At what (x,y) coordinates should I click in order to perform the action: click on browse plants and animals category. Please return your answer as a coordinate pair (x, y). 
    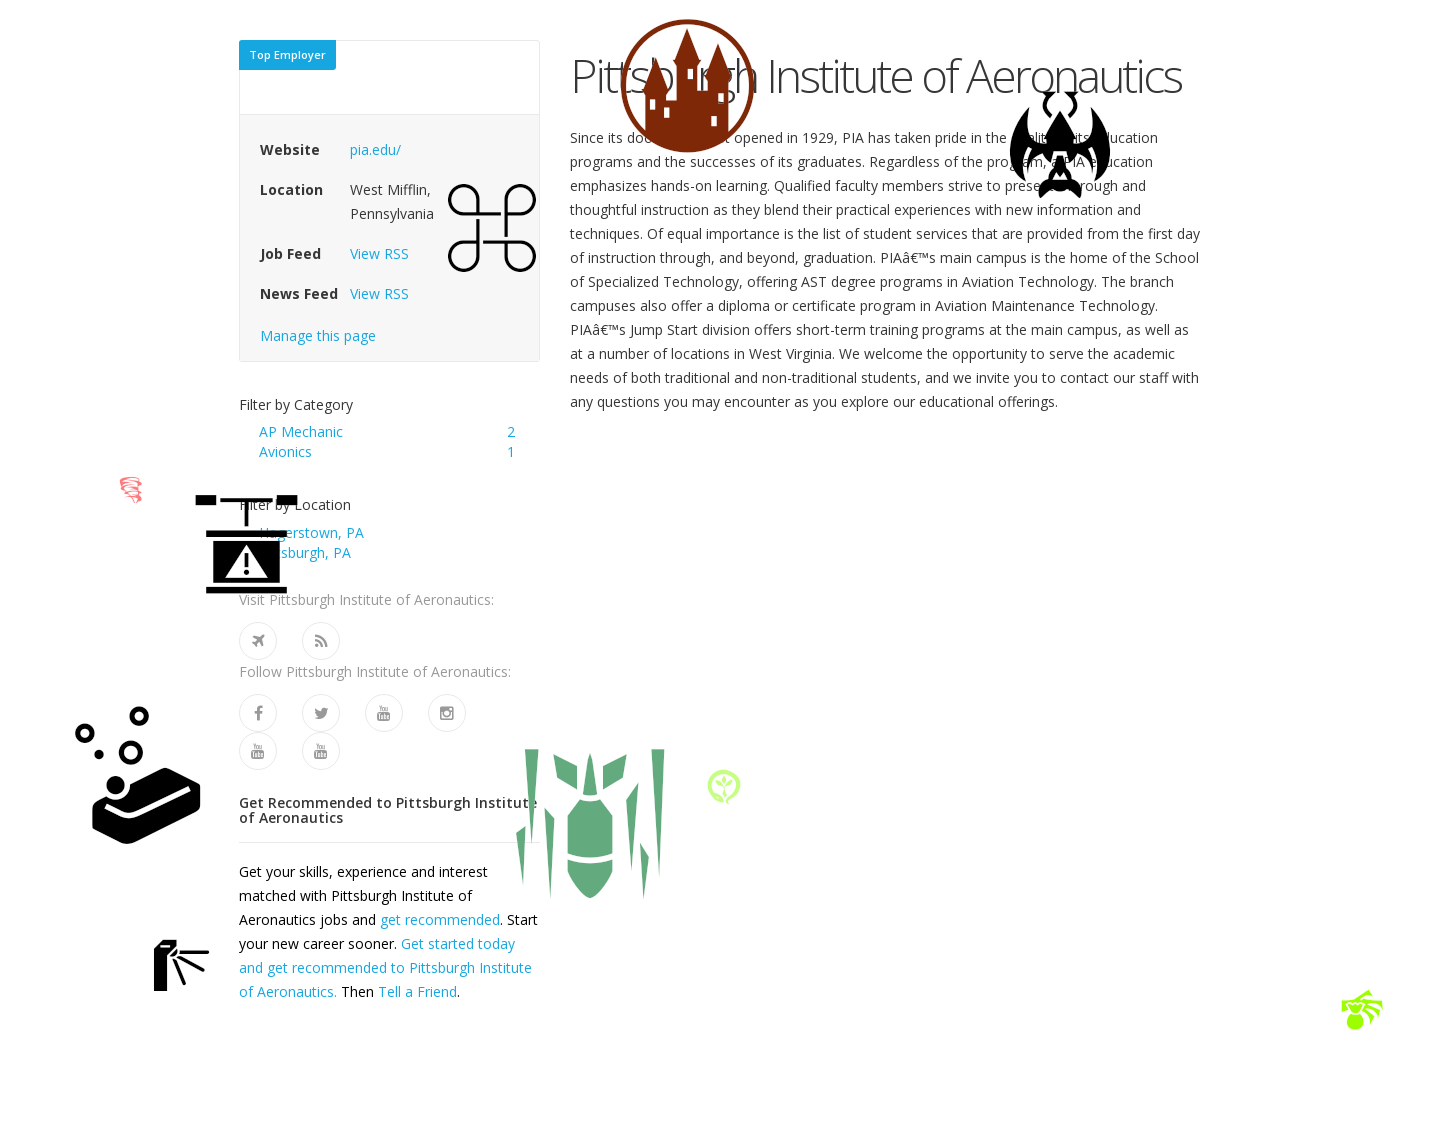
    Looking at the image, I should click on (724, 787).